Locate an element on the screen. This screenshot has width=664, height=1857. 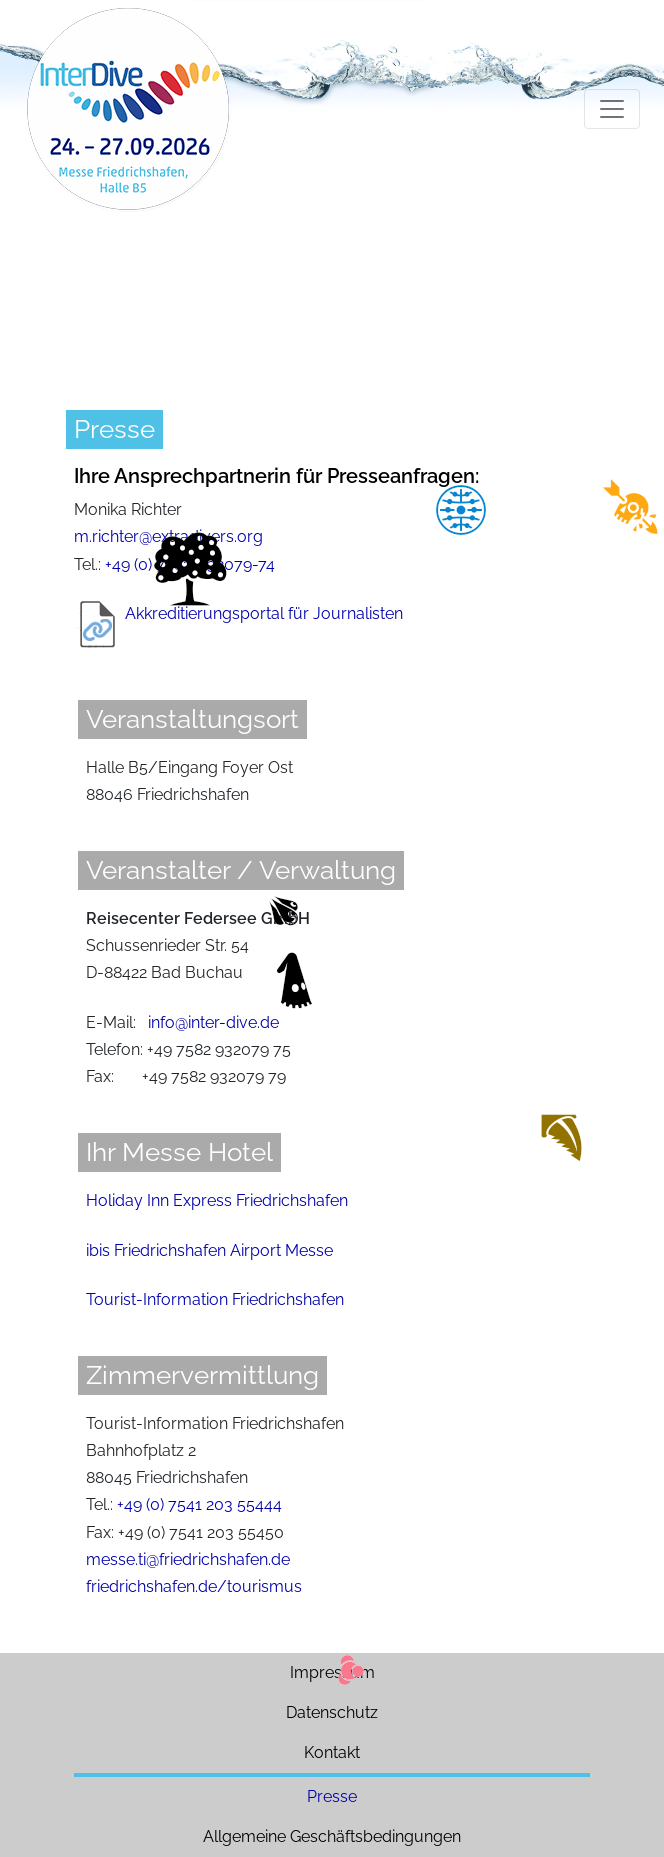
view liquid or water-related resources is located at coordinates (283, 910).